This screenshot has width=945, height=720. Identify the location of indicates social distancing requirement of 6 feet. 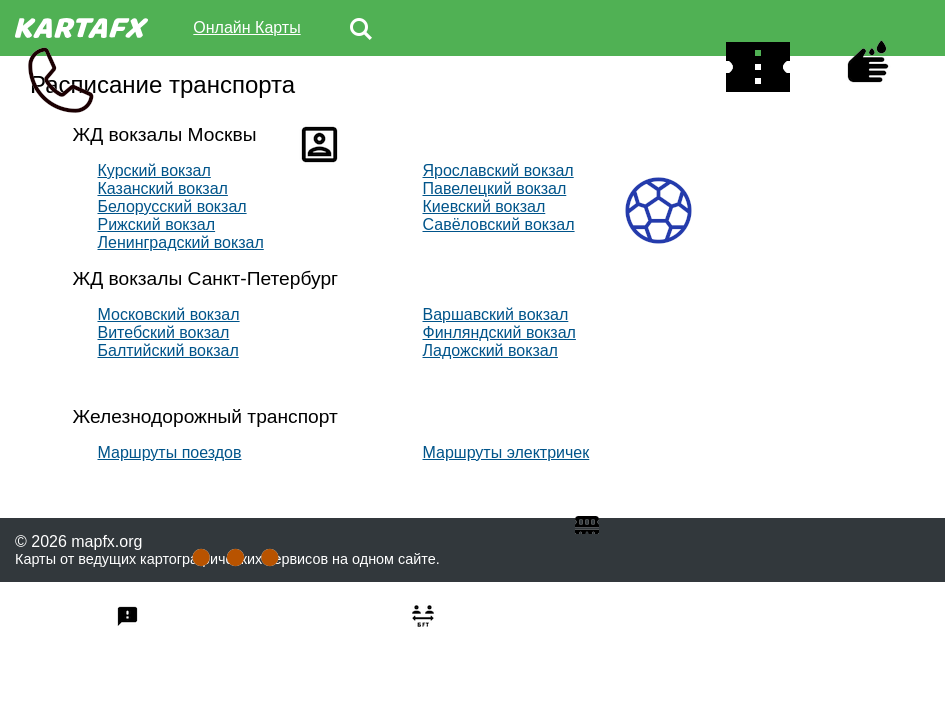
(423, 616).